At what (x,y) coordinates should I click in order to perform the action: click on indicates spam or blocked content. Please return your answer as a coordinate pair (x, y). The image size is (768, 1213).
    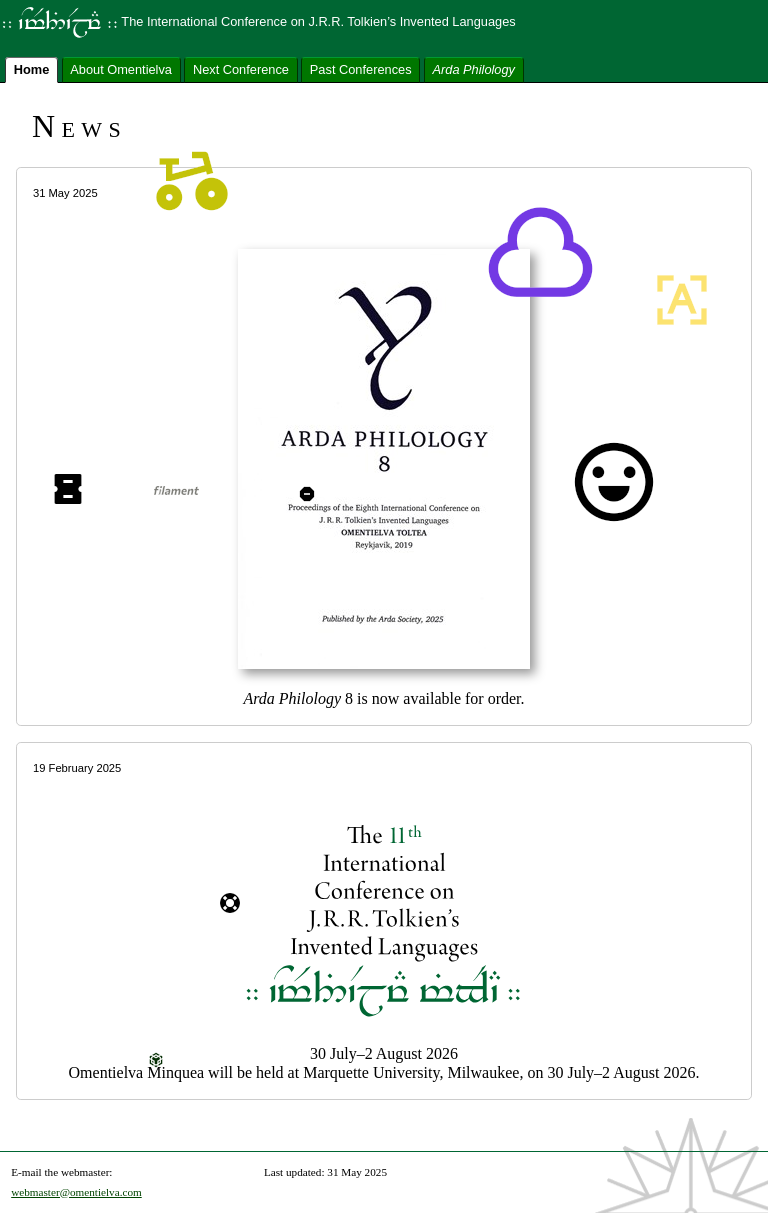
    Looking at the image, I should click on (307, 494).